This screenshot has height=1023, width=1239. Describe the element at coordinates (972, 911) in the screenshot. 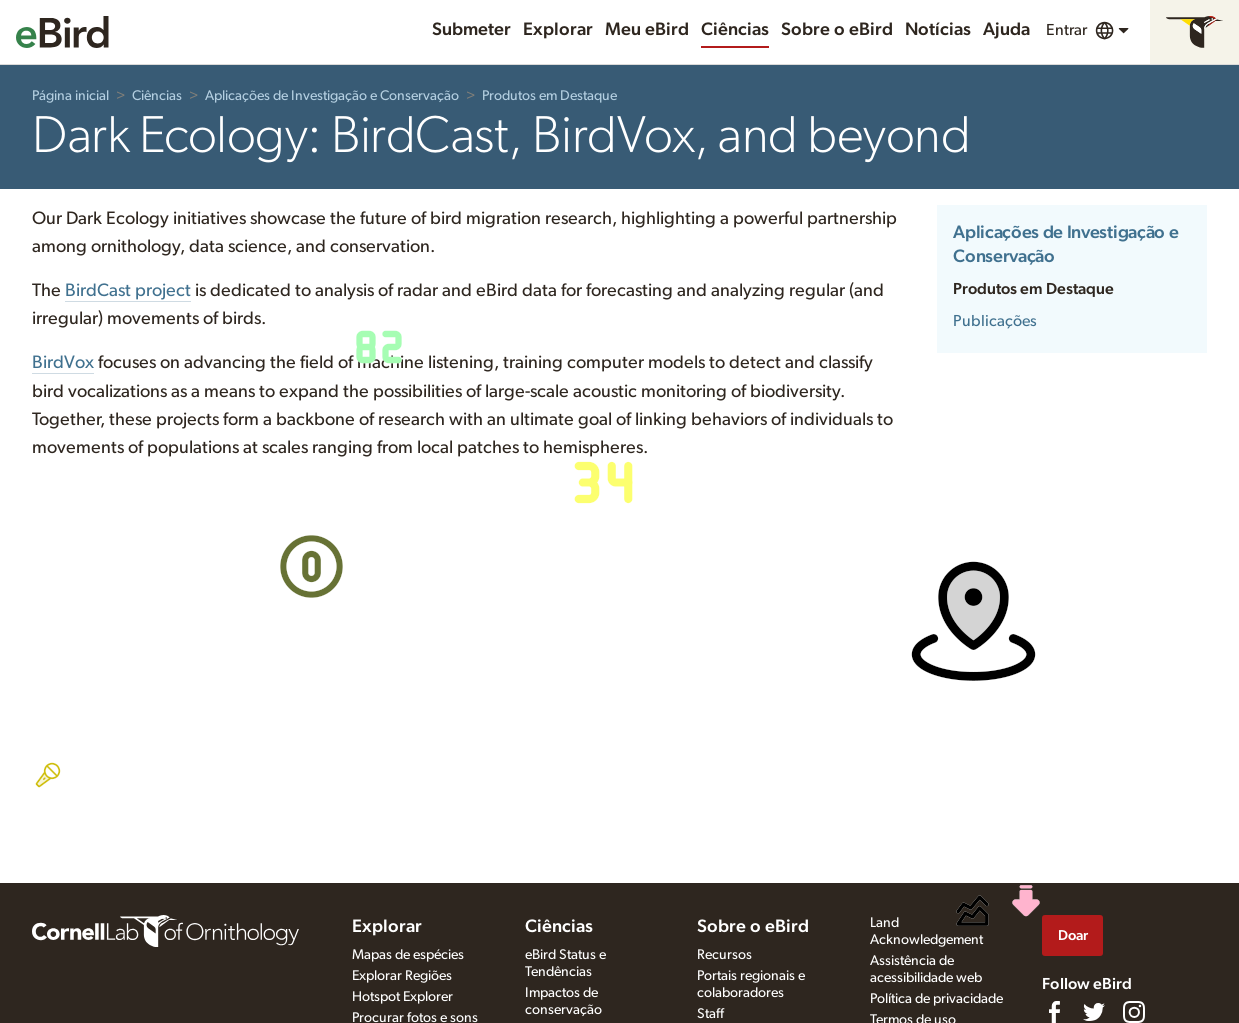

I see `view area chart with trend line overlay` at that location.